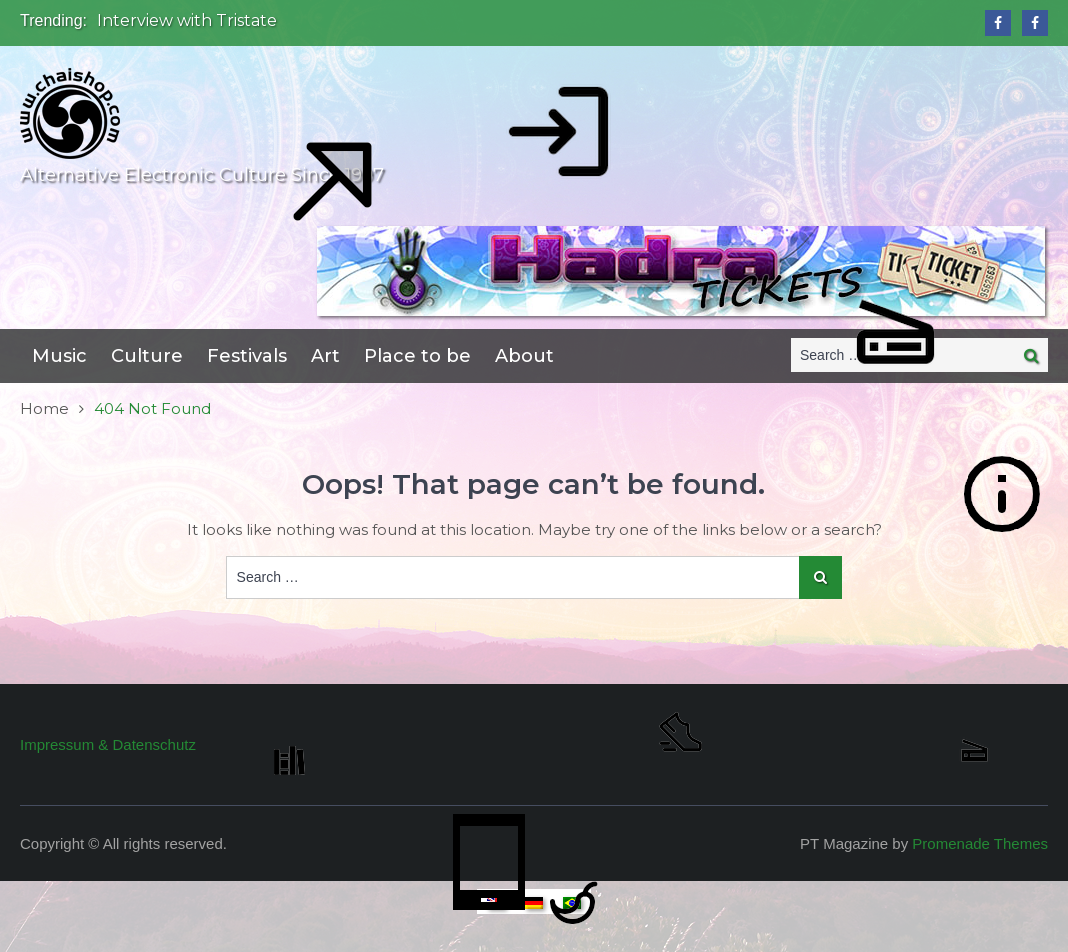  Describe the element at coordinates (289, 760) in the screenshot. I see `access your saved books or media library` at that location.